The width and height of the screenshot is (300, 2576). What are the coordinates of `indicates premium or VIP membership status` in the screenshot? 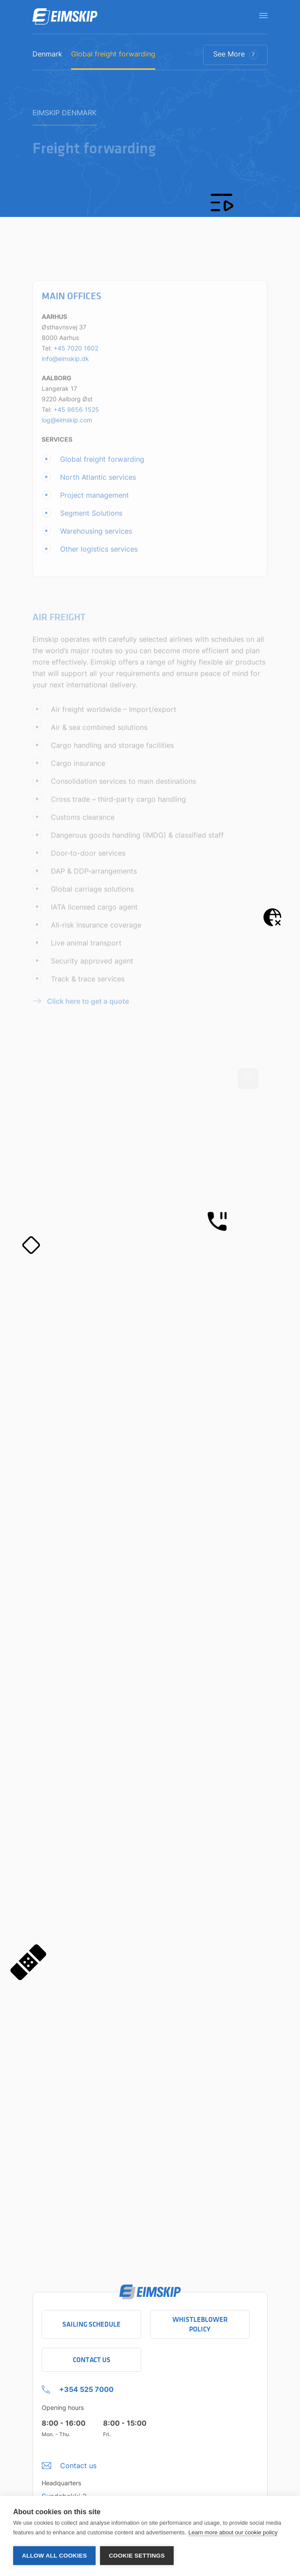 It's located at (31, 1245).